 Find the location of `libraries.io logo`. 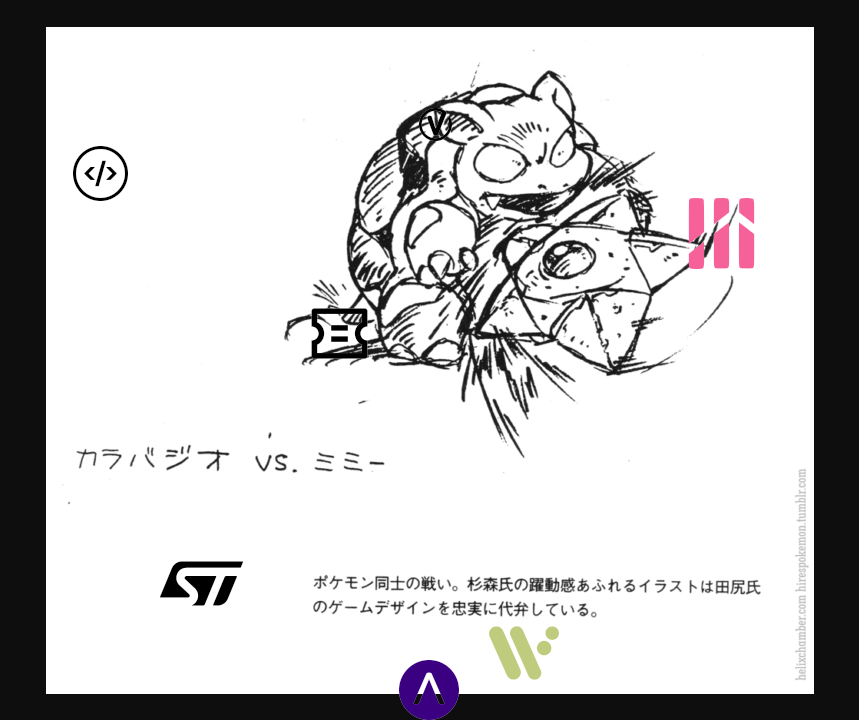

libraries.io logo is located at coordinates (721, 233).